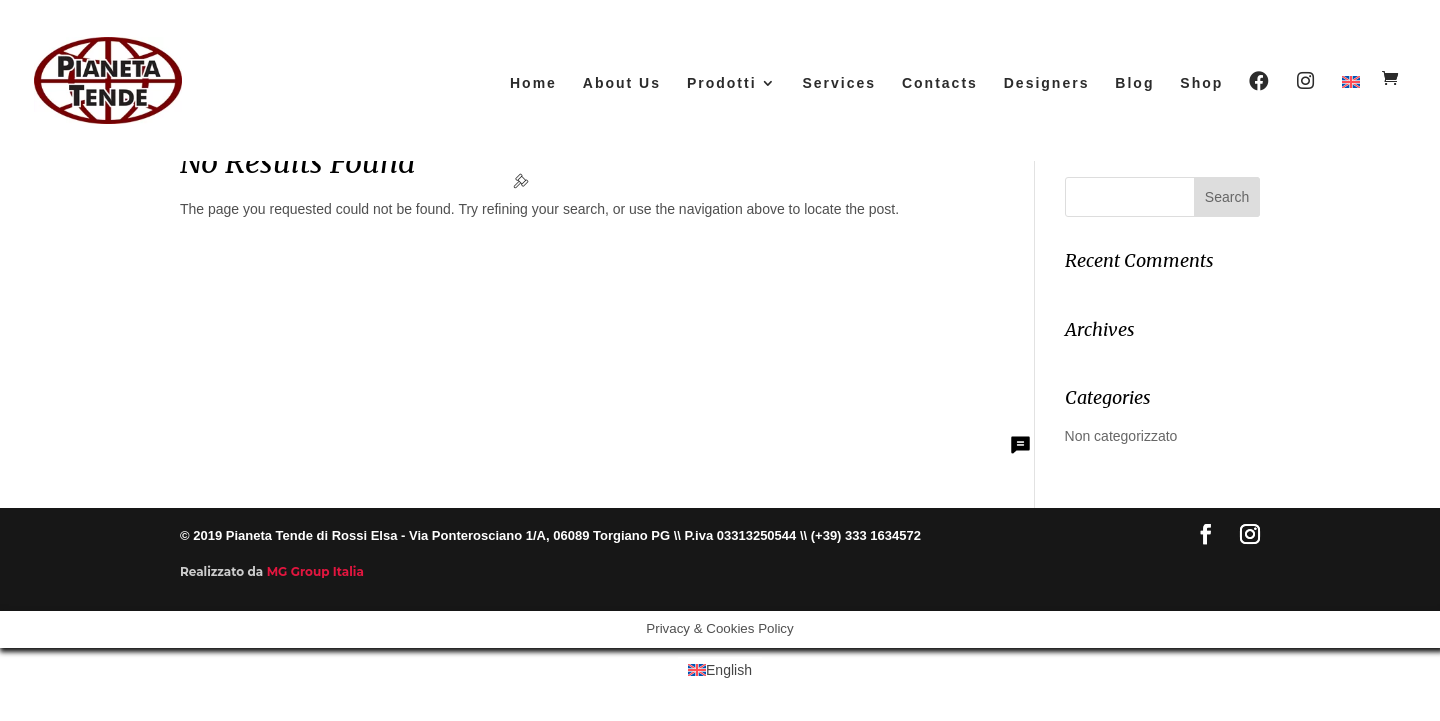 The image size is (1440, 721). What do you see at coordinates (520, 181) in the screenshot?
I see `access legal or terms of service information` at bounding box center [520, 181].